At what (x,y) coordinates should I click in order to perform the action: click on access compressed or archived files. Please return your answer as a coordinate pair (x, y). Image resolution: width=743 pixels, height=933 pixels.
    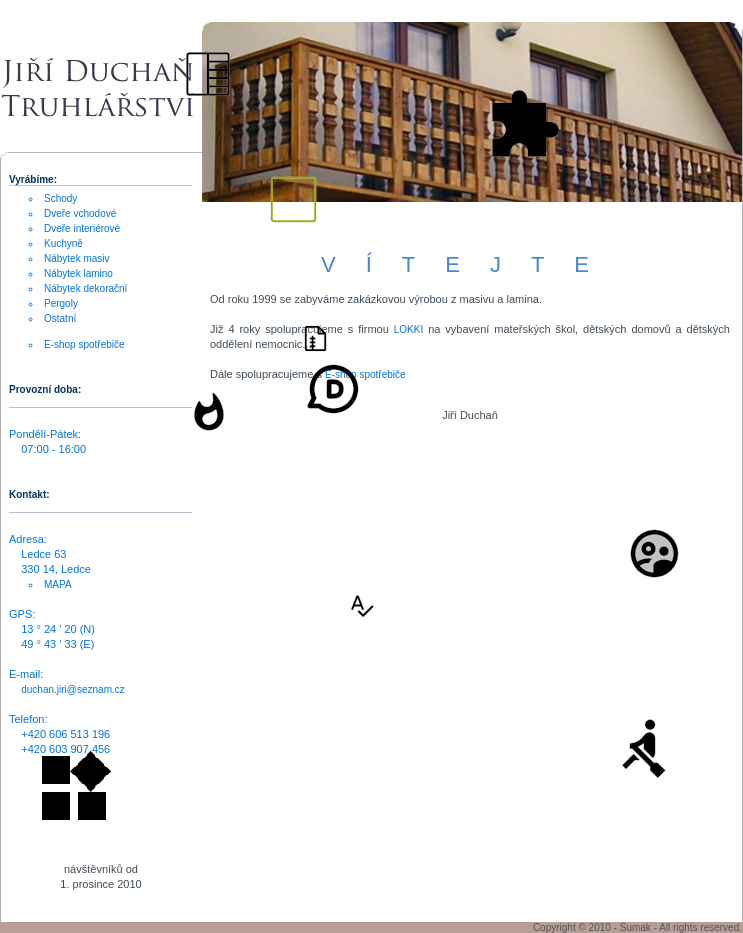
    Looking at the image, I should click on (315, 338).